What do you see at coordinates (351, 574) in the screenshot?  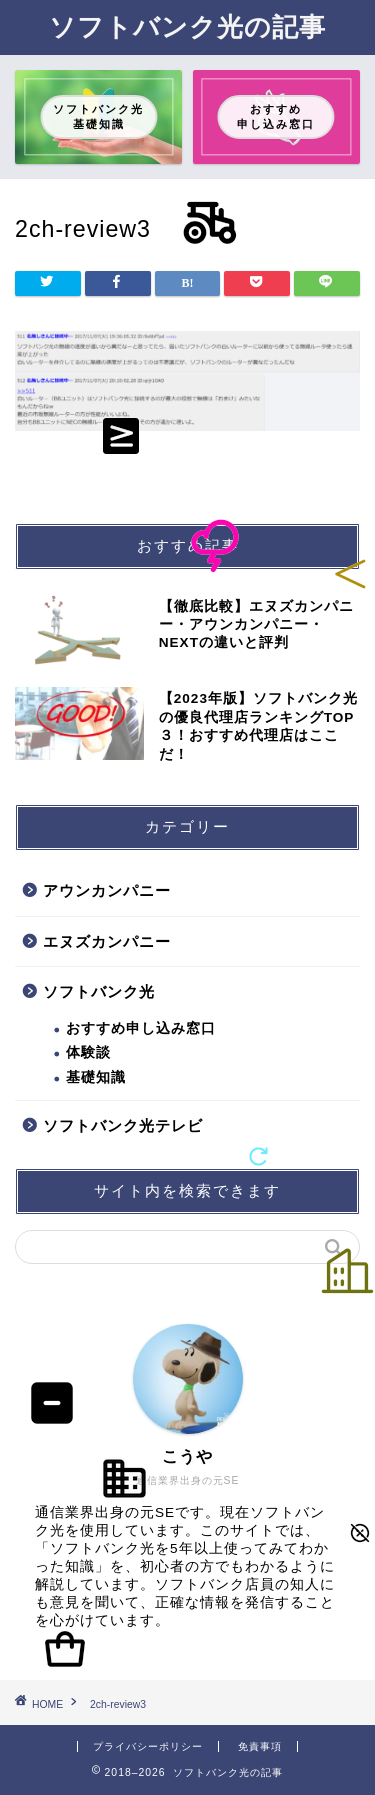 I see `navigate back to previous screen` at bounding box center [351, 574].